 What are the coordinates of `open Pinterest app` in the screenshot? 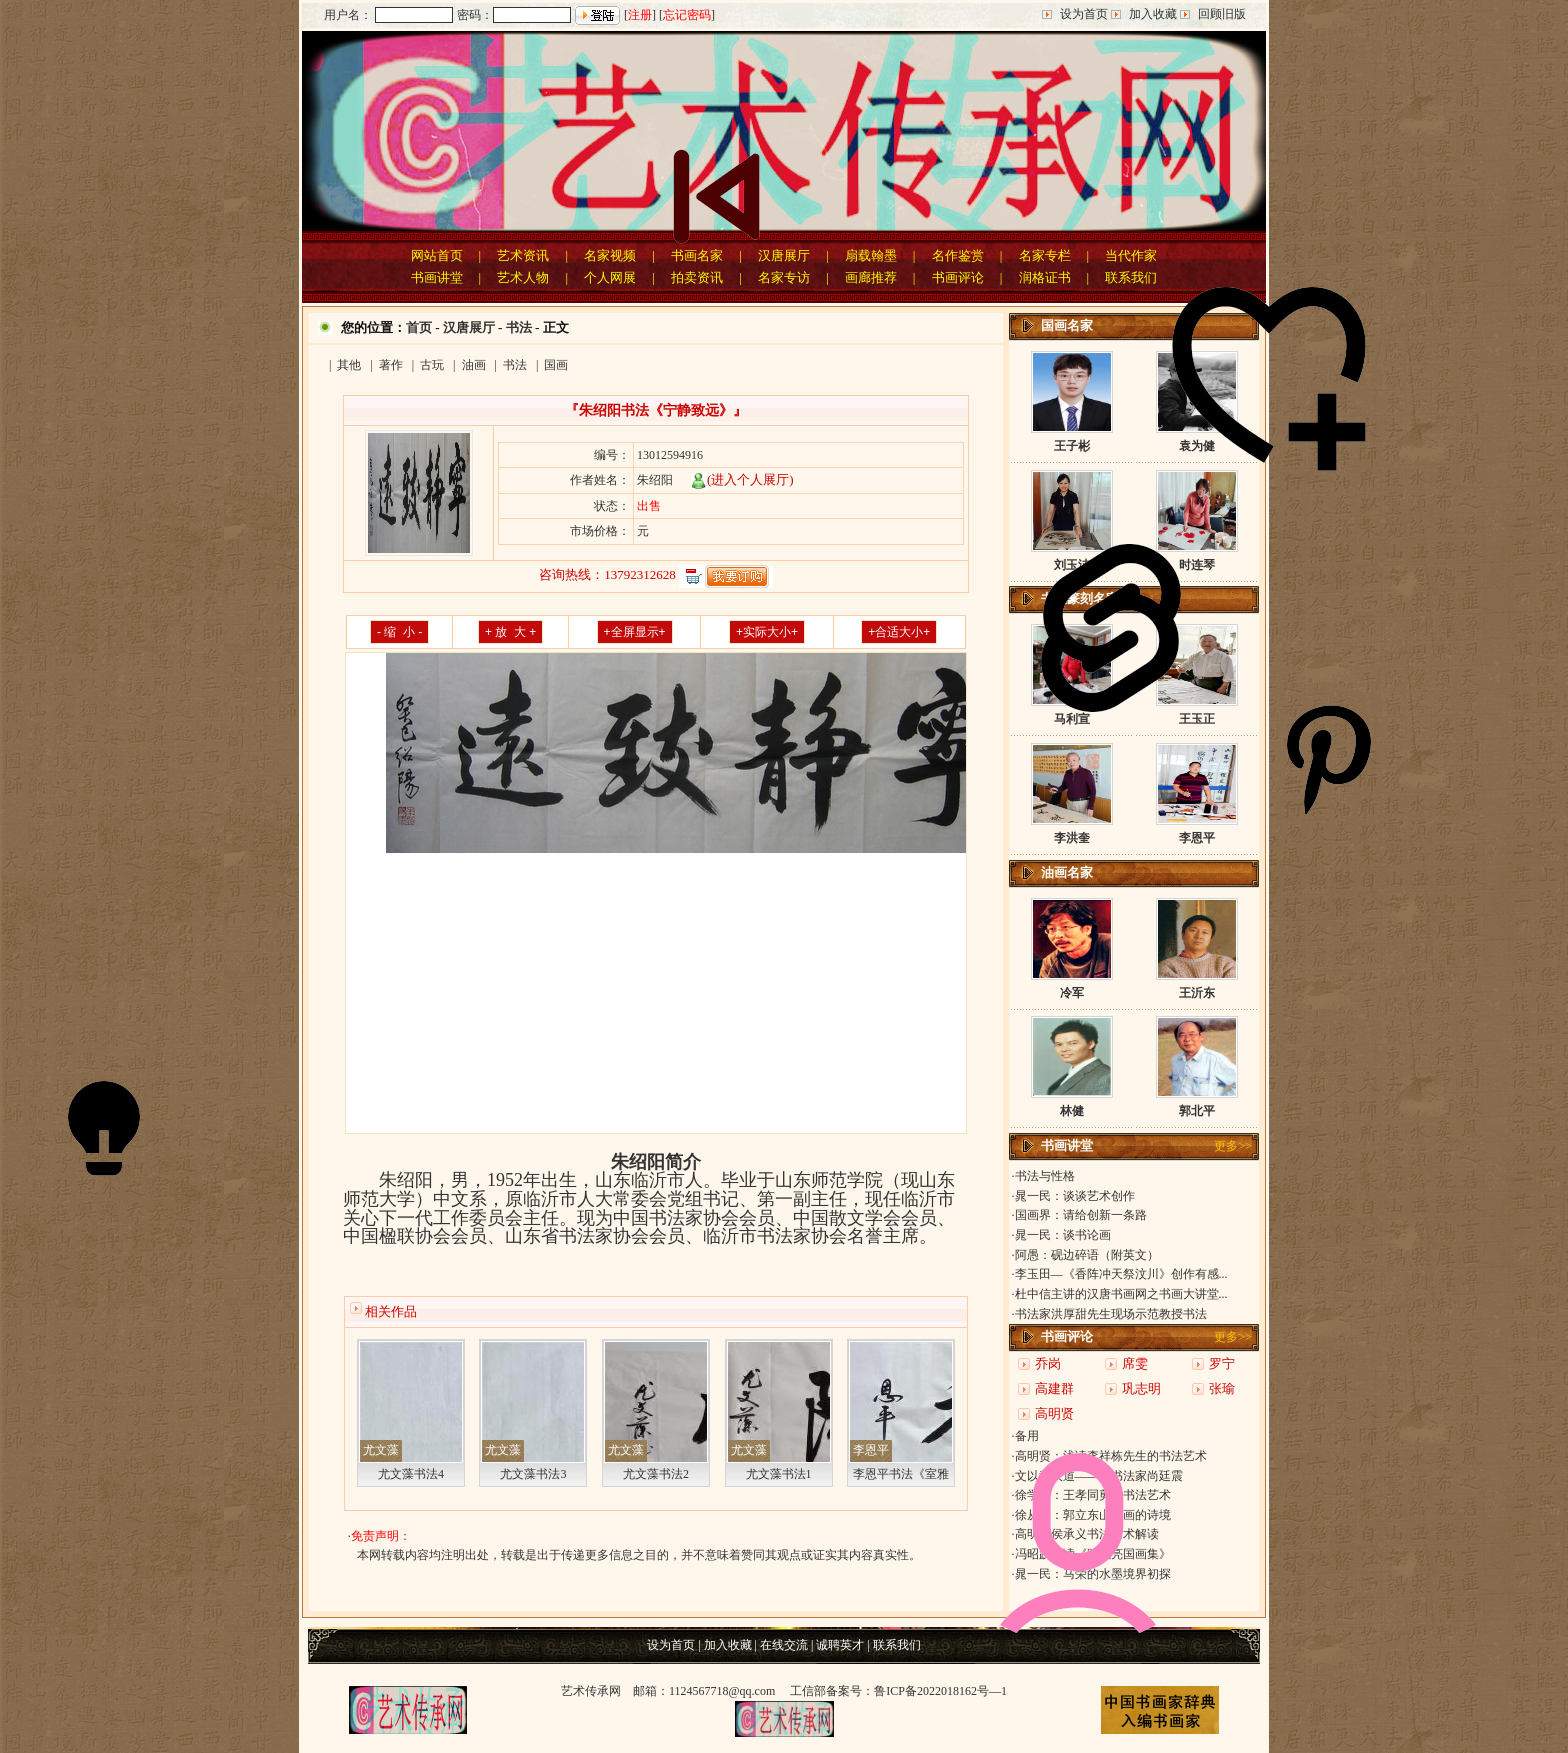 It's located at (1329, 760).